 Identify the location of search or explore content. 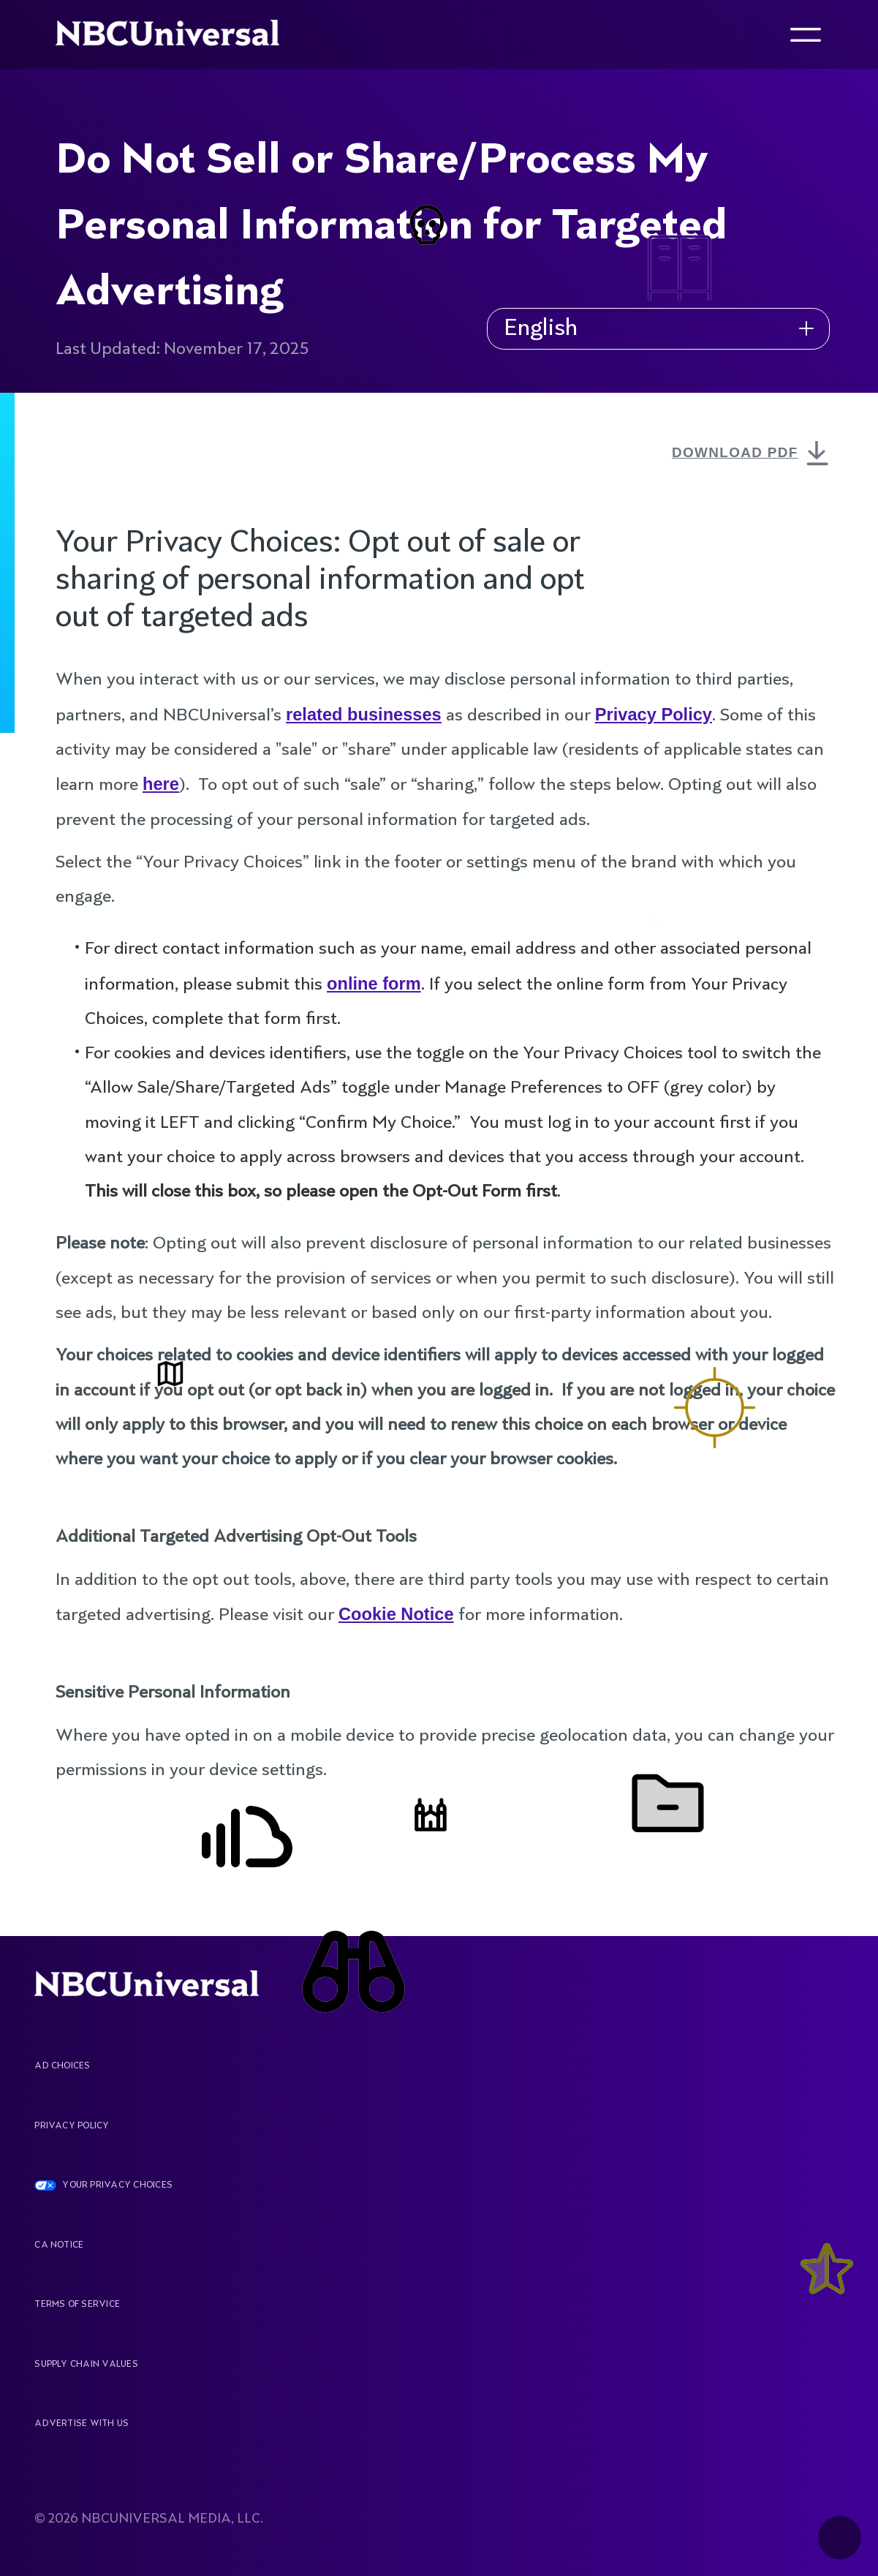
(353, 1971).